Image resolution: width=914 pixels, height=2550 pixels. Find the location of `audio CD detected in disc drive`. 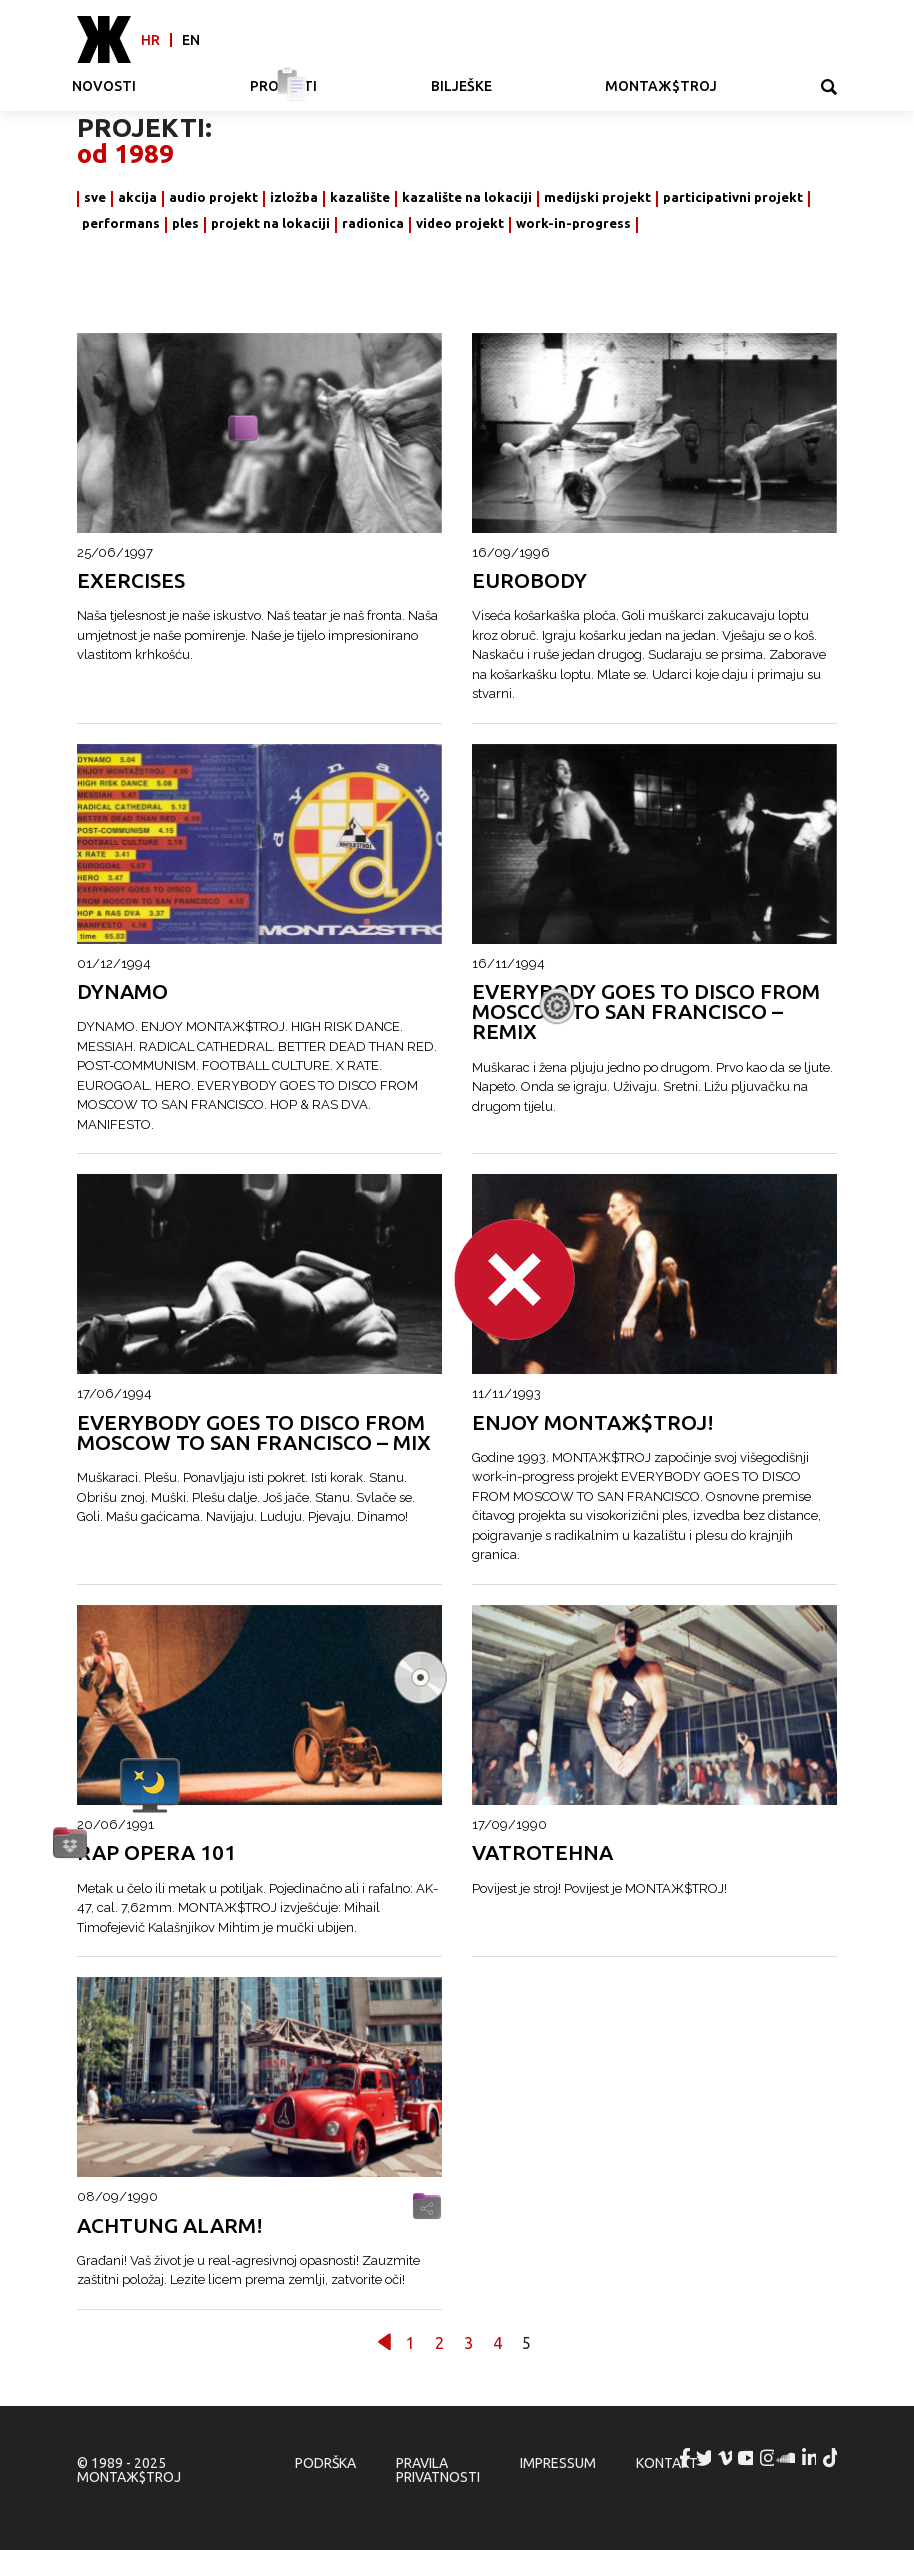

audio CD detected in disc drive is located at coordinates (420, 1677).